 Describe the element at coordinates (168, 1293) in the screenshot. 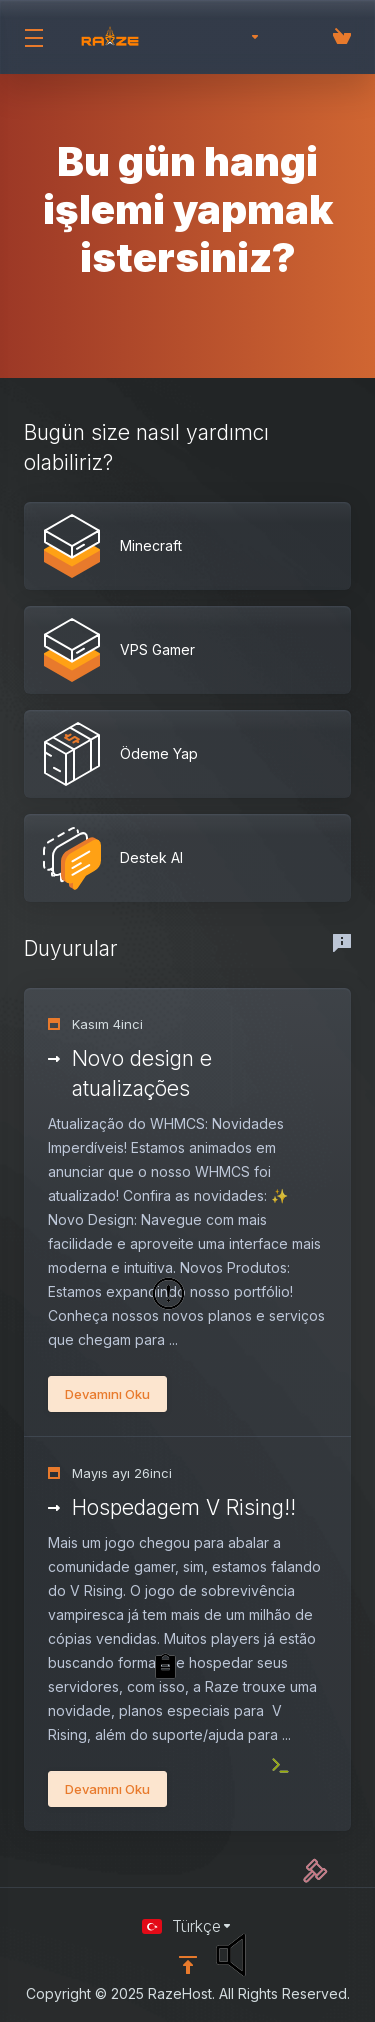

I see `indicates a warning or alert that needs attention` at that location.